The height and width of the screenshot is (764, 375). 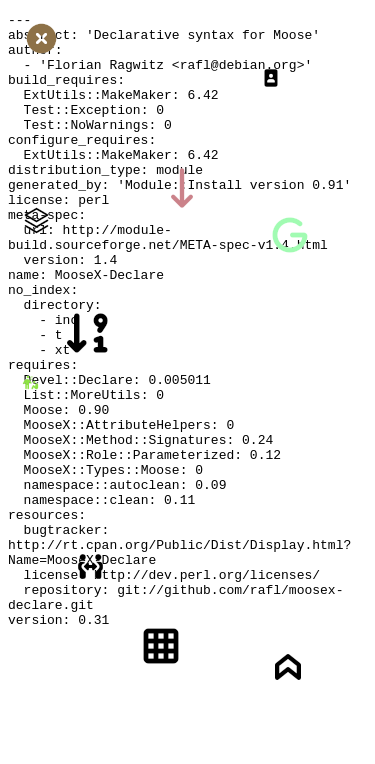 What do you see at coordinates (88, 333) in the screenshot?
I see `sort numbers in descending order (9 to 1)` at bounding box center [88, 333].